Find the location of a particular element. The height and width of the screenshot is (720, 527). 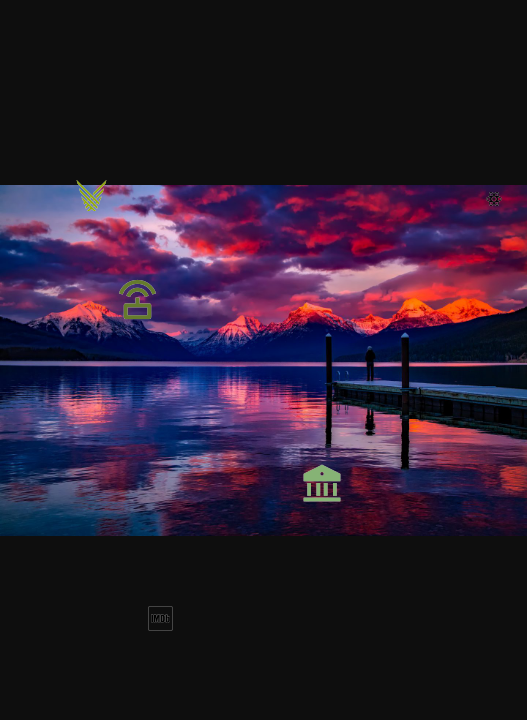

access router or network settings is located at coordinates (137, 299).